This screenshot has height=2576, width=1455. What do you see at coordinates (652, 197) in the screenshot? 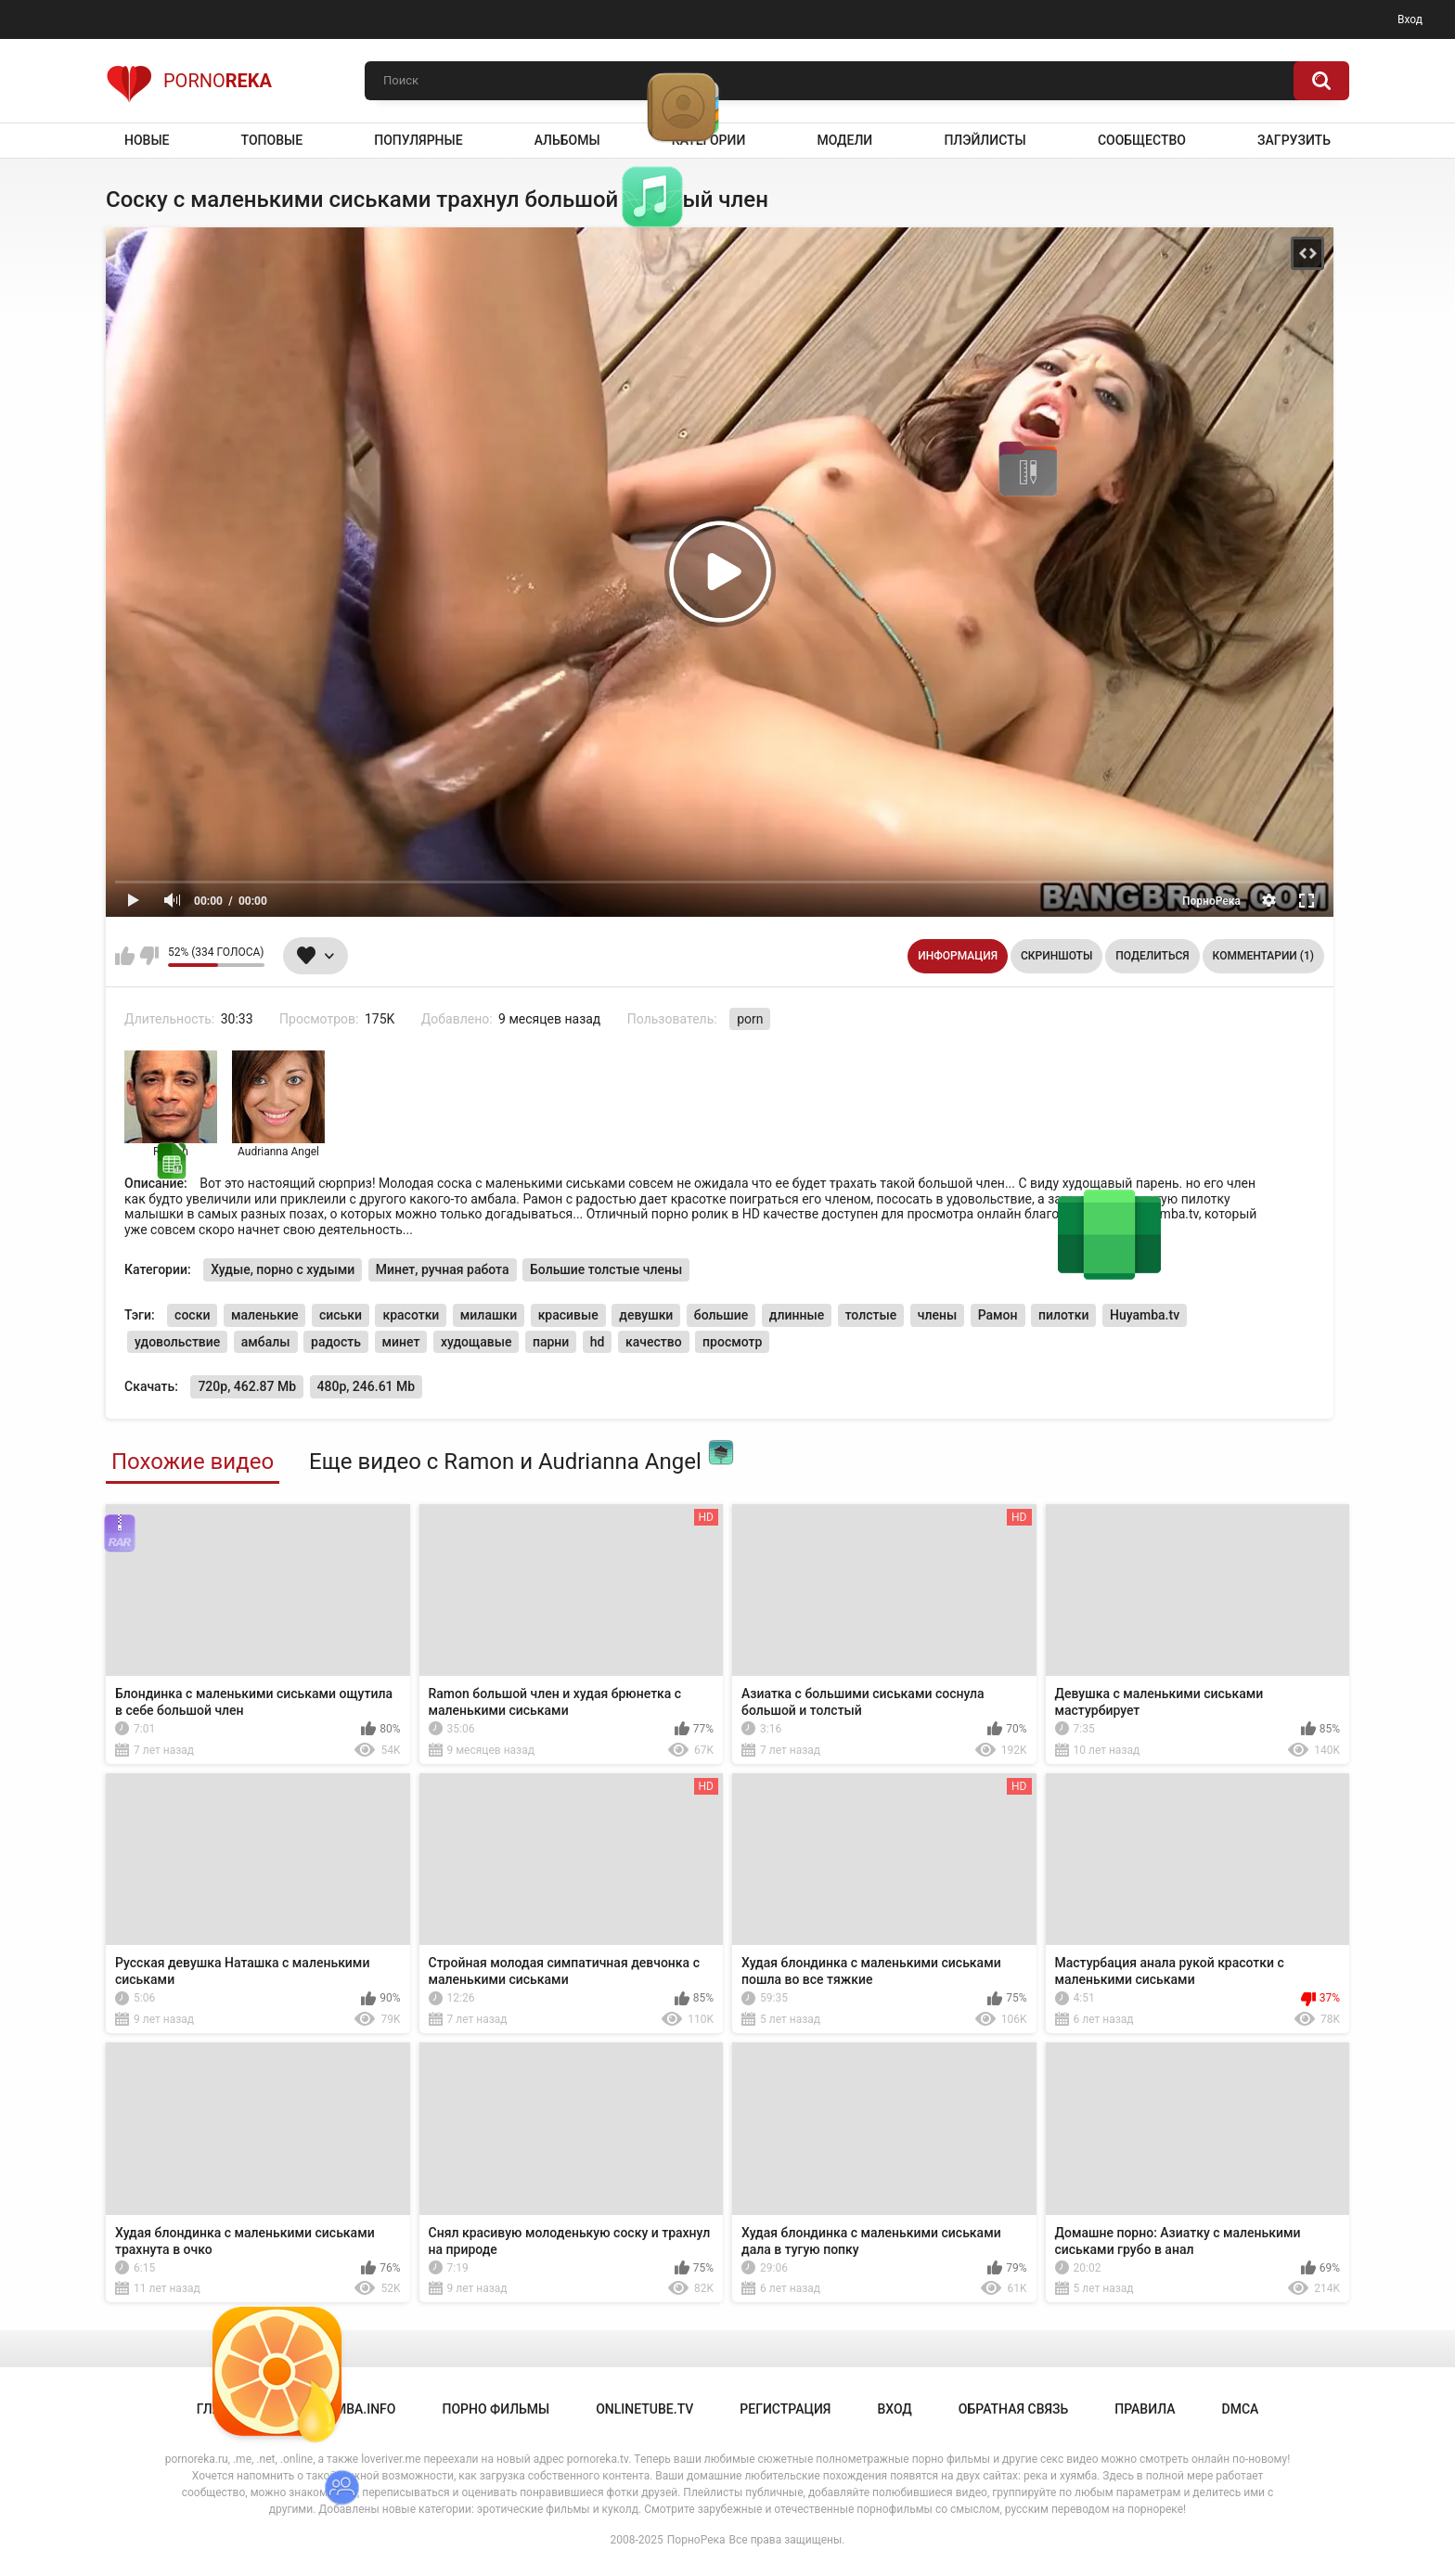
I see `open lx music desktop app` at bounding box center [652, 197].